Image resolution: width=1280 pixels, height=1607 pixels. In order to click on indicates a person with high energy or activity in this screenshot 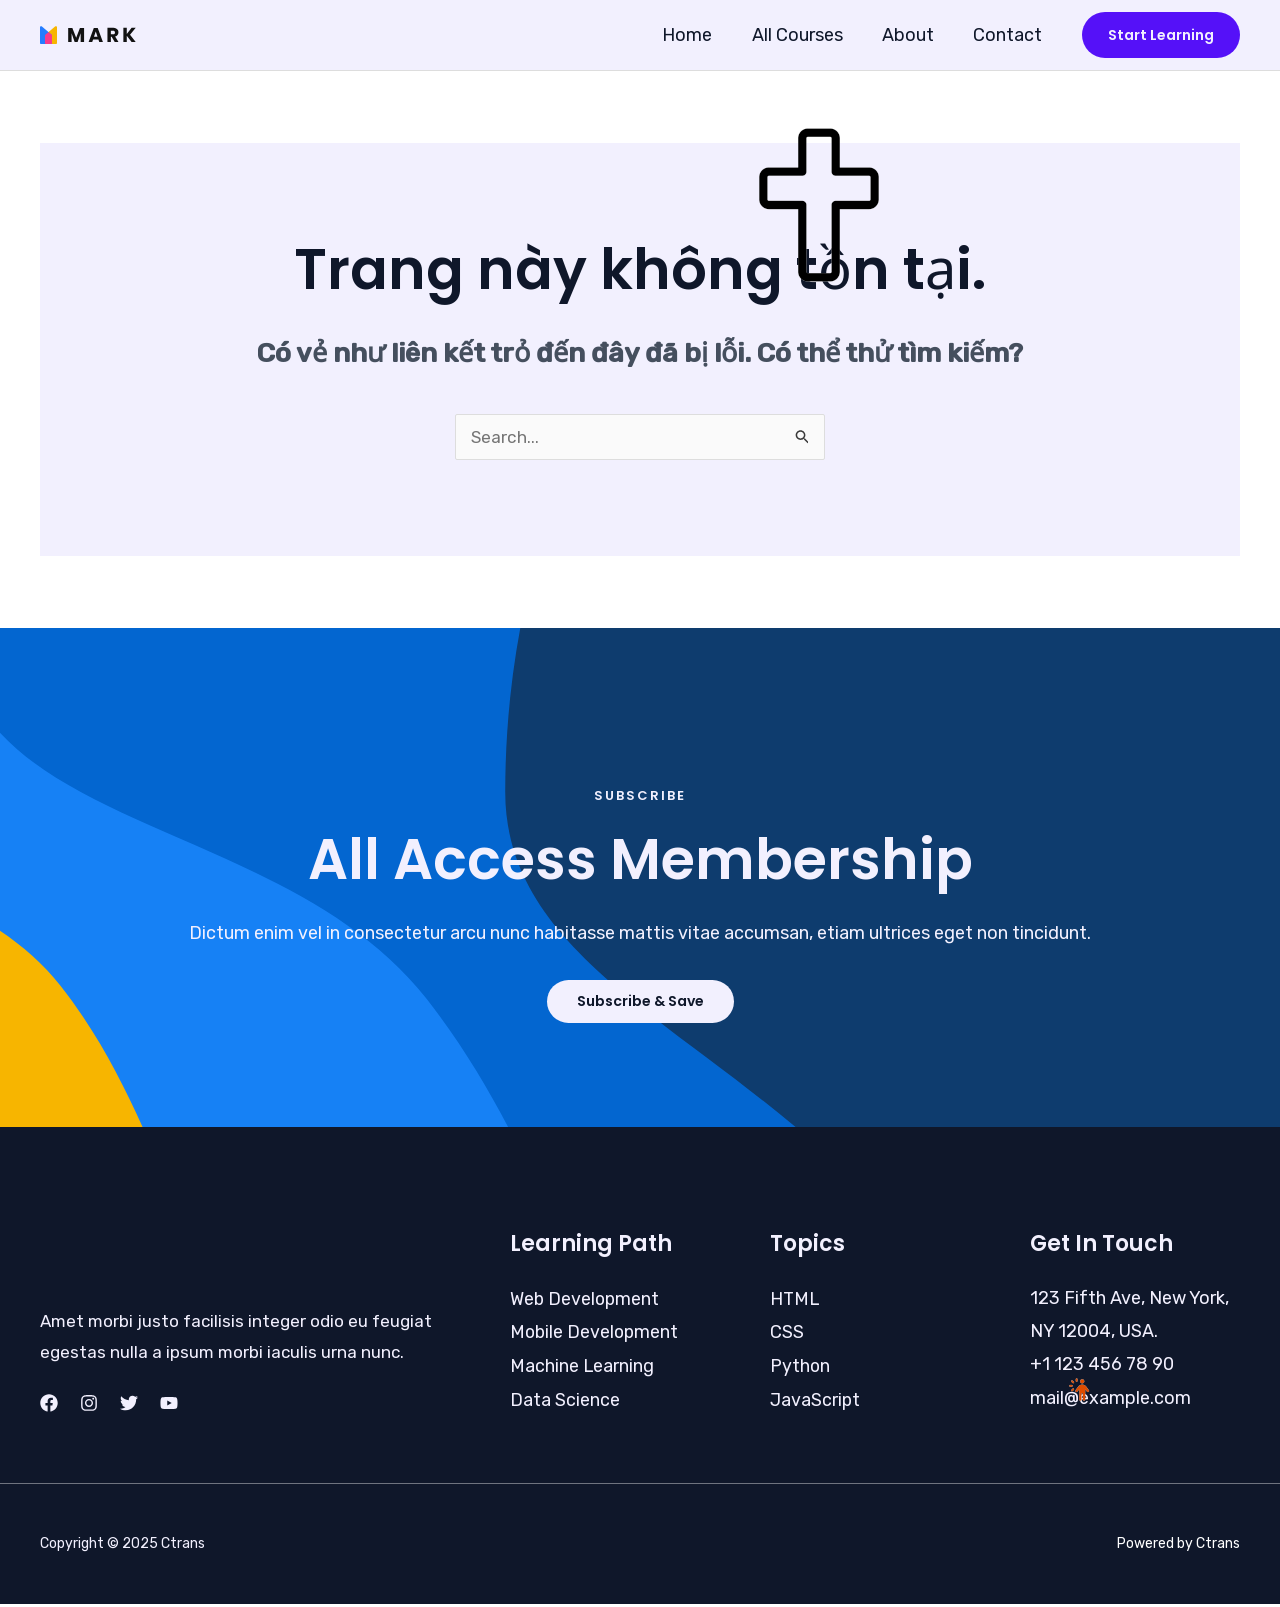, I will do `click(1081, 1390)`.